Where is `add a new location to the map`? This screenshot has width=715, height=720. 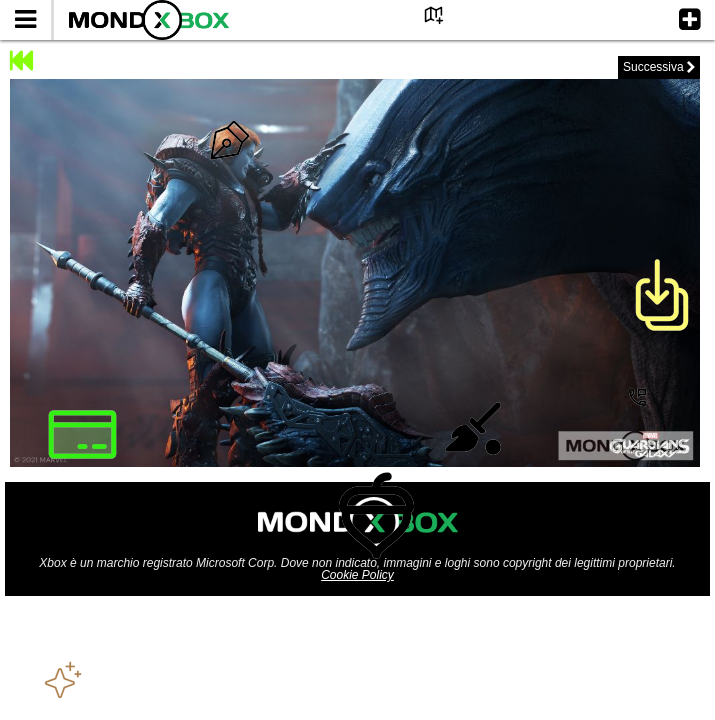
add a new location to the map is located at coordinates (433, 14).